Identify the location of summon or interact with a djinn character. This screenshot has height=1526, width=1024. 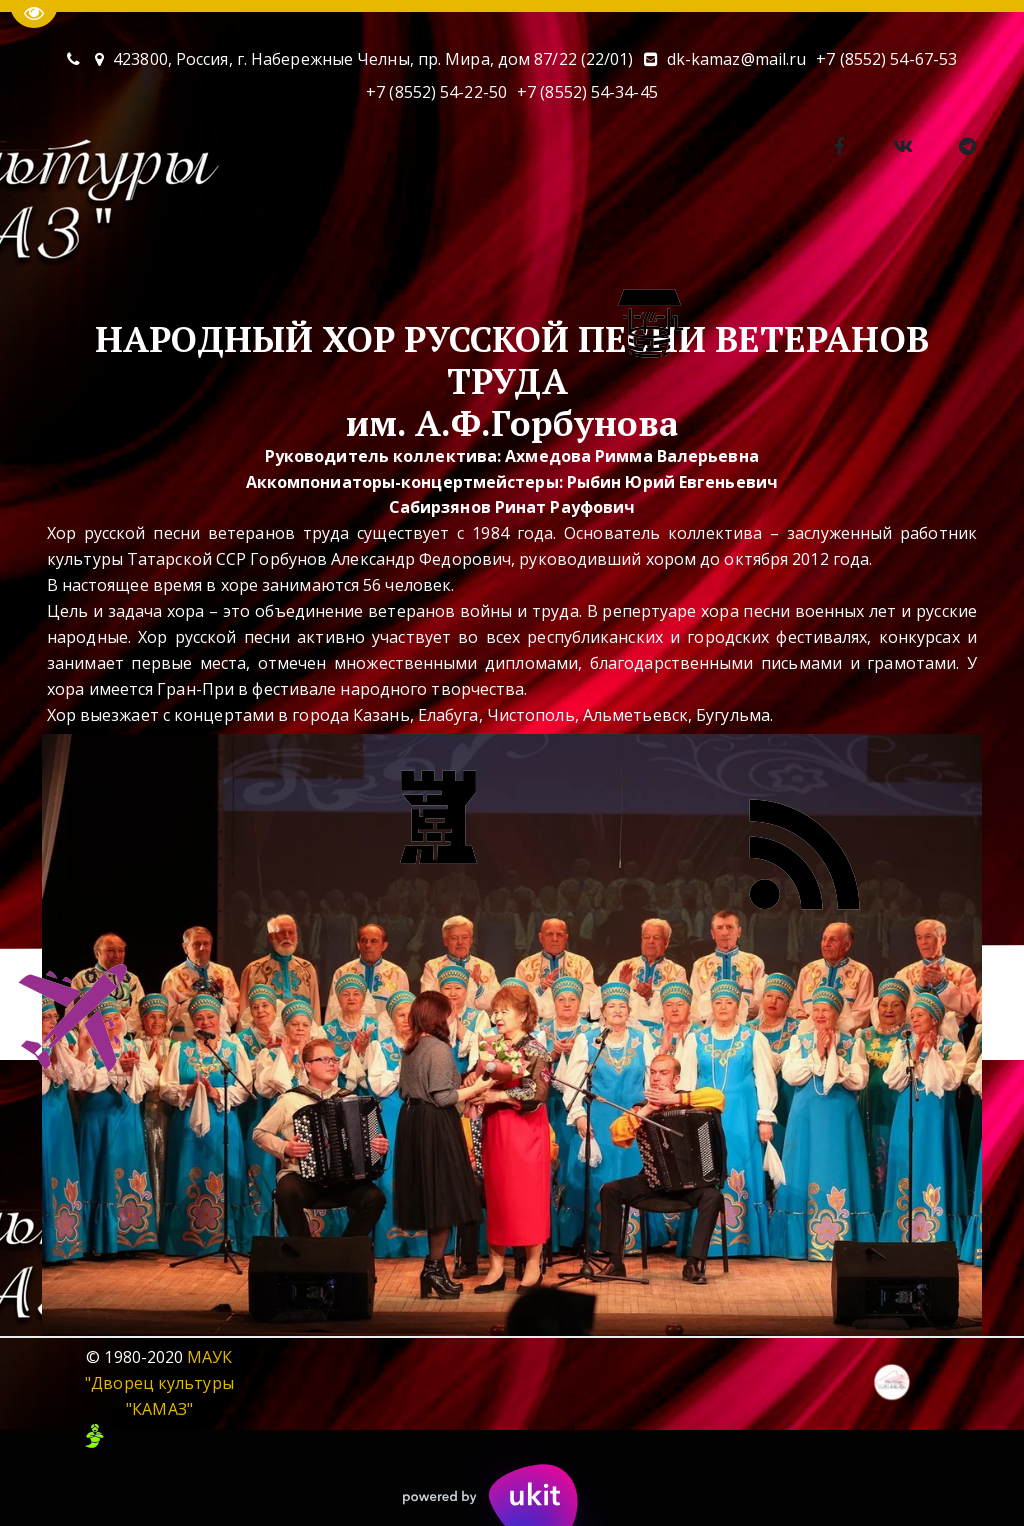
(95, 1436).